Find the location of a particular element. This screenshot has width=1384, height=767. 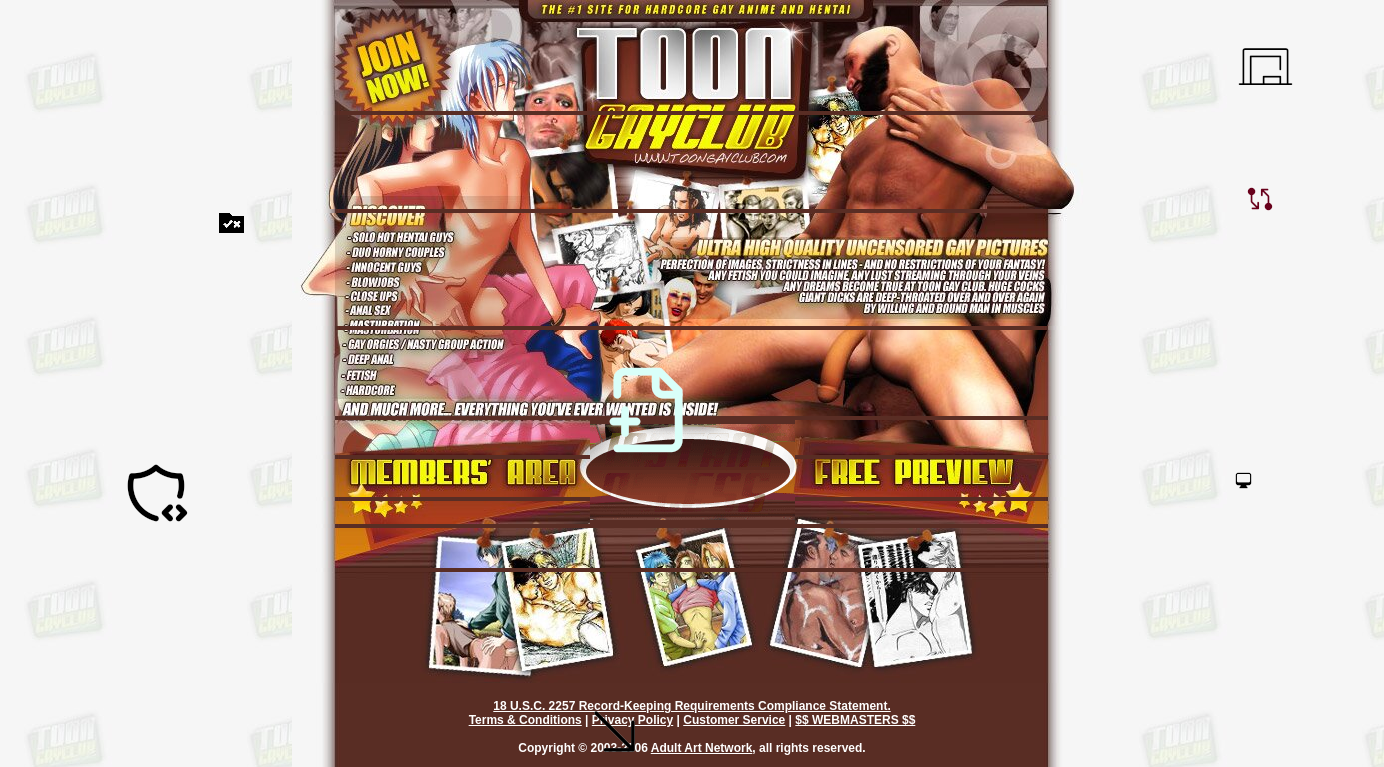

folder with validation rules applied is located at coordinates (232, 223).